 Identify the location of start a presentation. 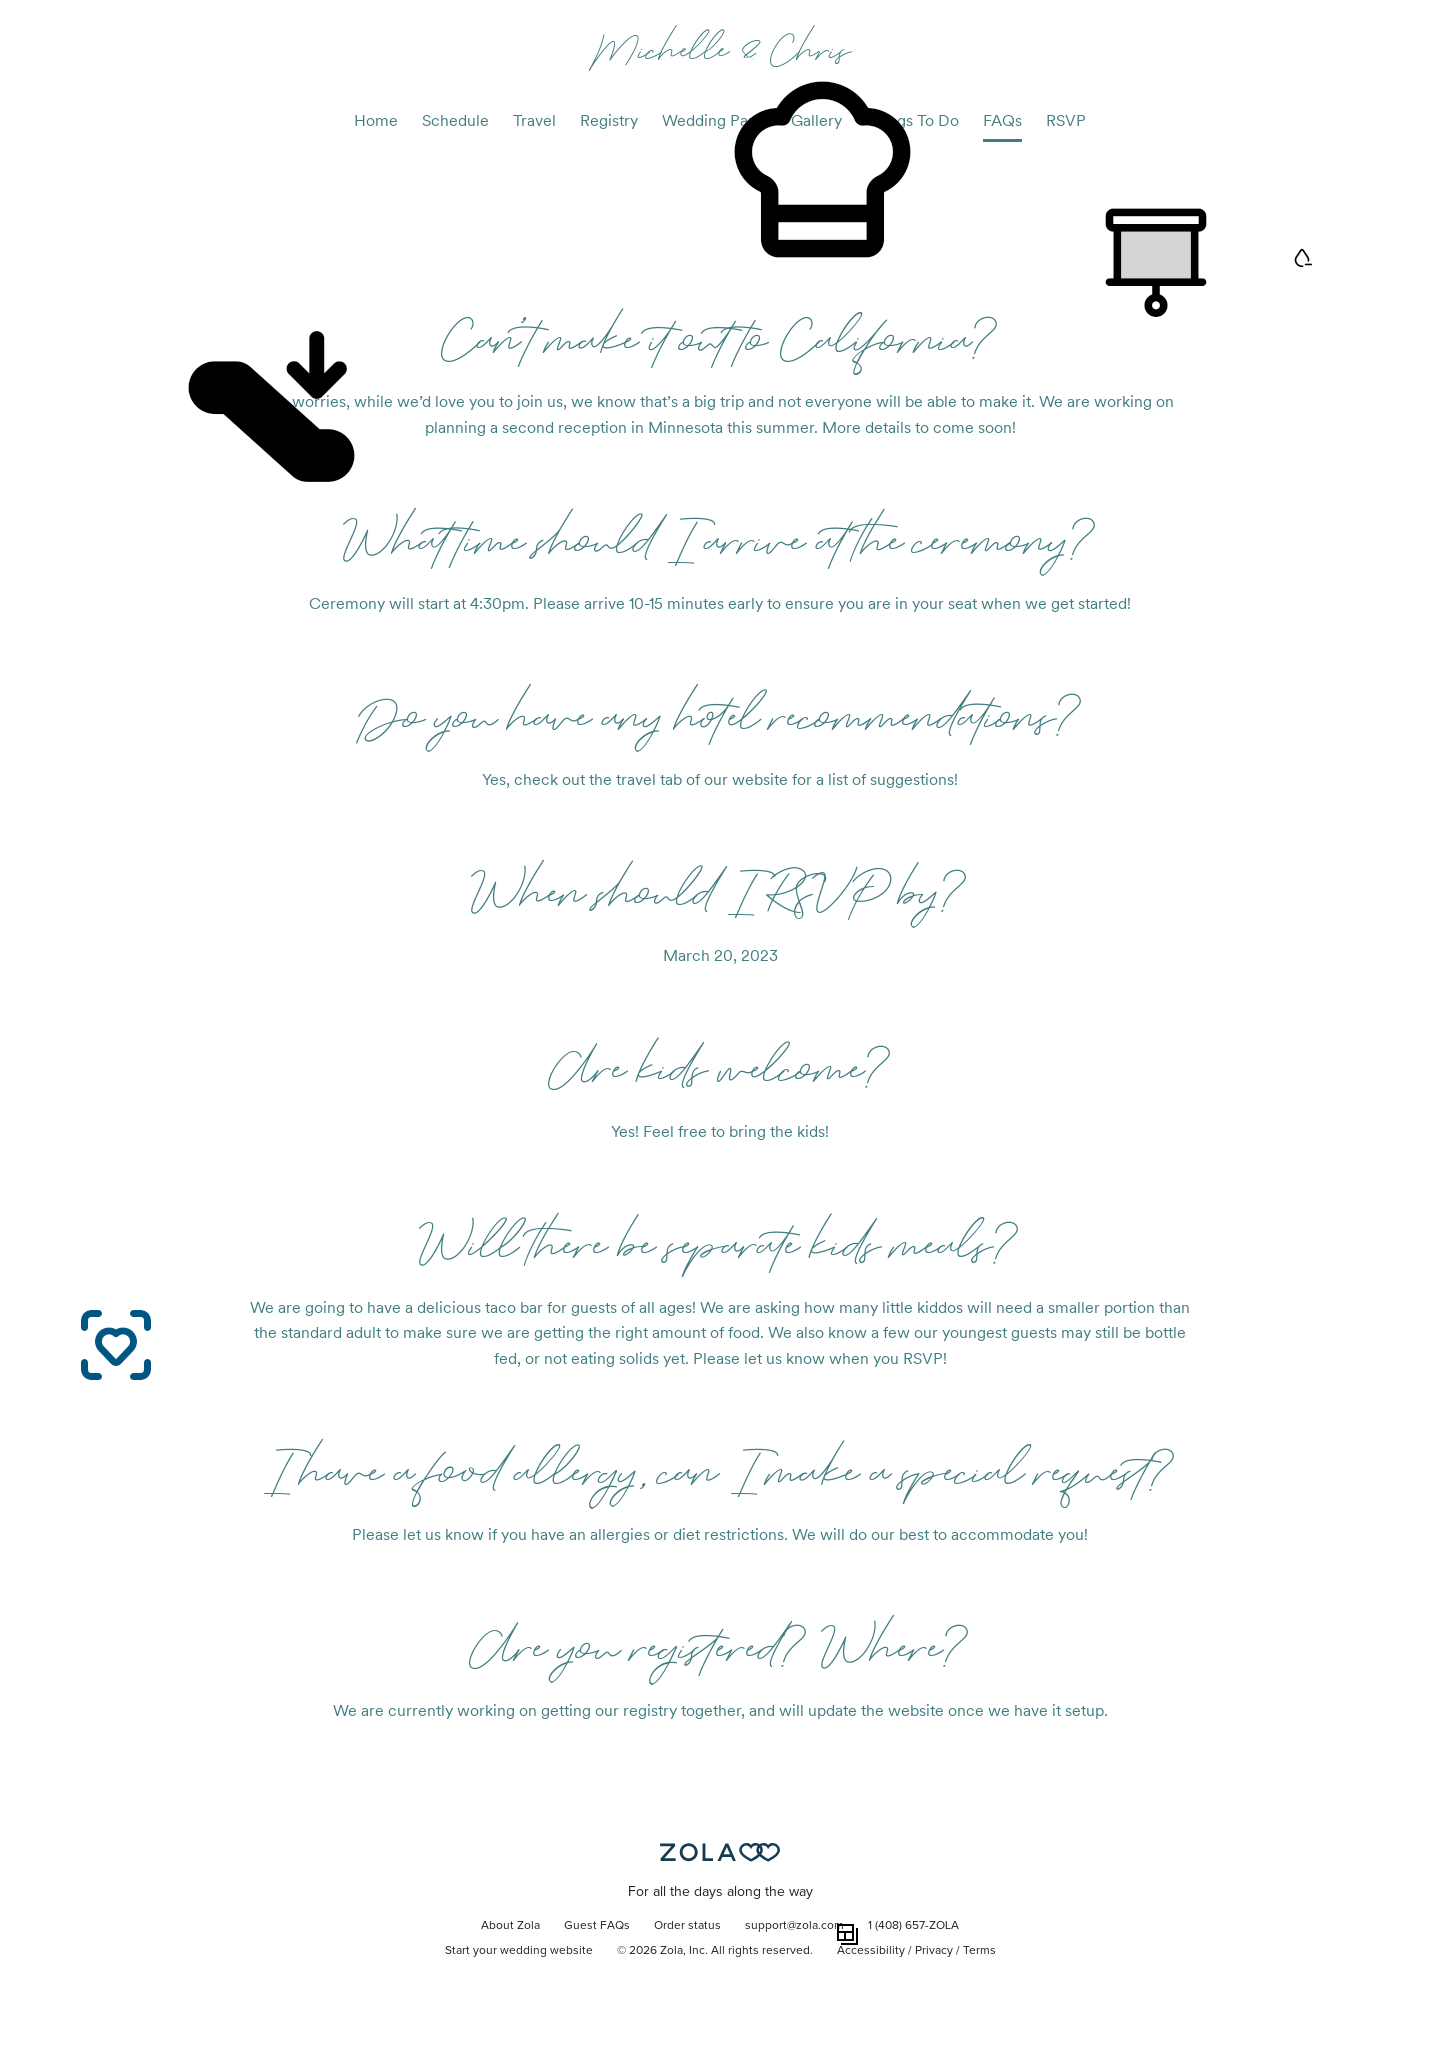
(1156, 255).